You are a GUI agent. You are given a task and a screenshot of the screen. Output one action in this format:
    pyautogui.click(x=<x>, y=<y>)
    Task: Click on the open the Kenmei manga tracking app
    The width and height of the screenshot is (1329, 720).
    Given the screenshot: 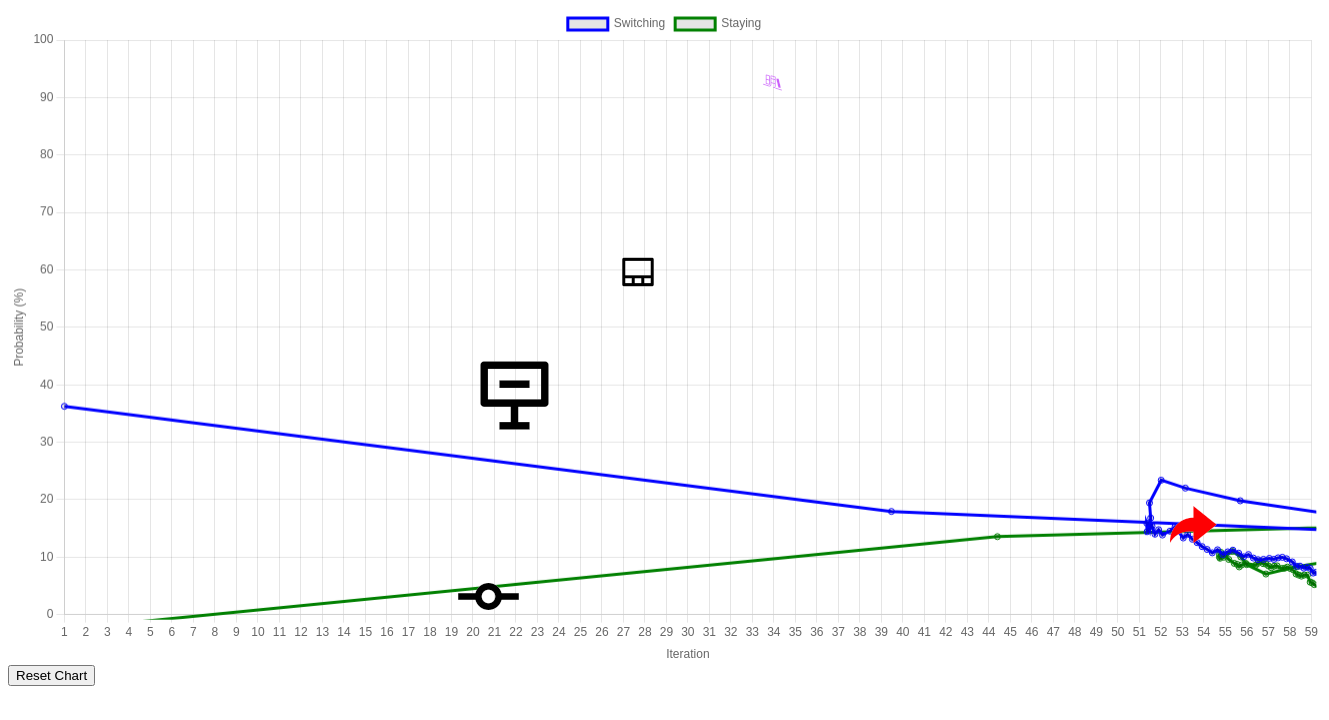 What is the action you would take?
    pyautogui.click(x=772, y=82)
    